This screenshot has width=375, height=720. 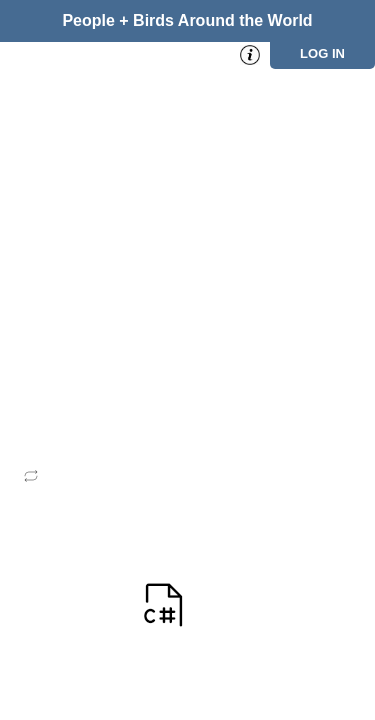 What do you see at coordinates (31, 476) in the screenshot?
I see `toggle repeat mode for media playback` at bounding box center [31, 476].